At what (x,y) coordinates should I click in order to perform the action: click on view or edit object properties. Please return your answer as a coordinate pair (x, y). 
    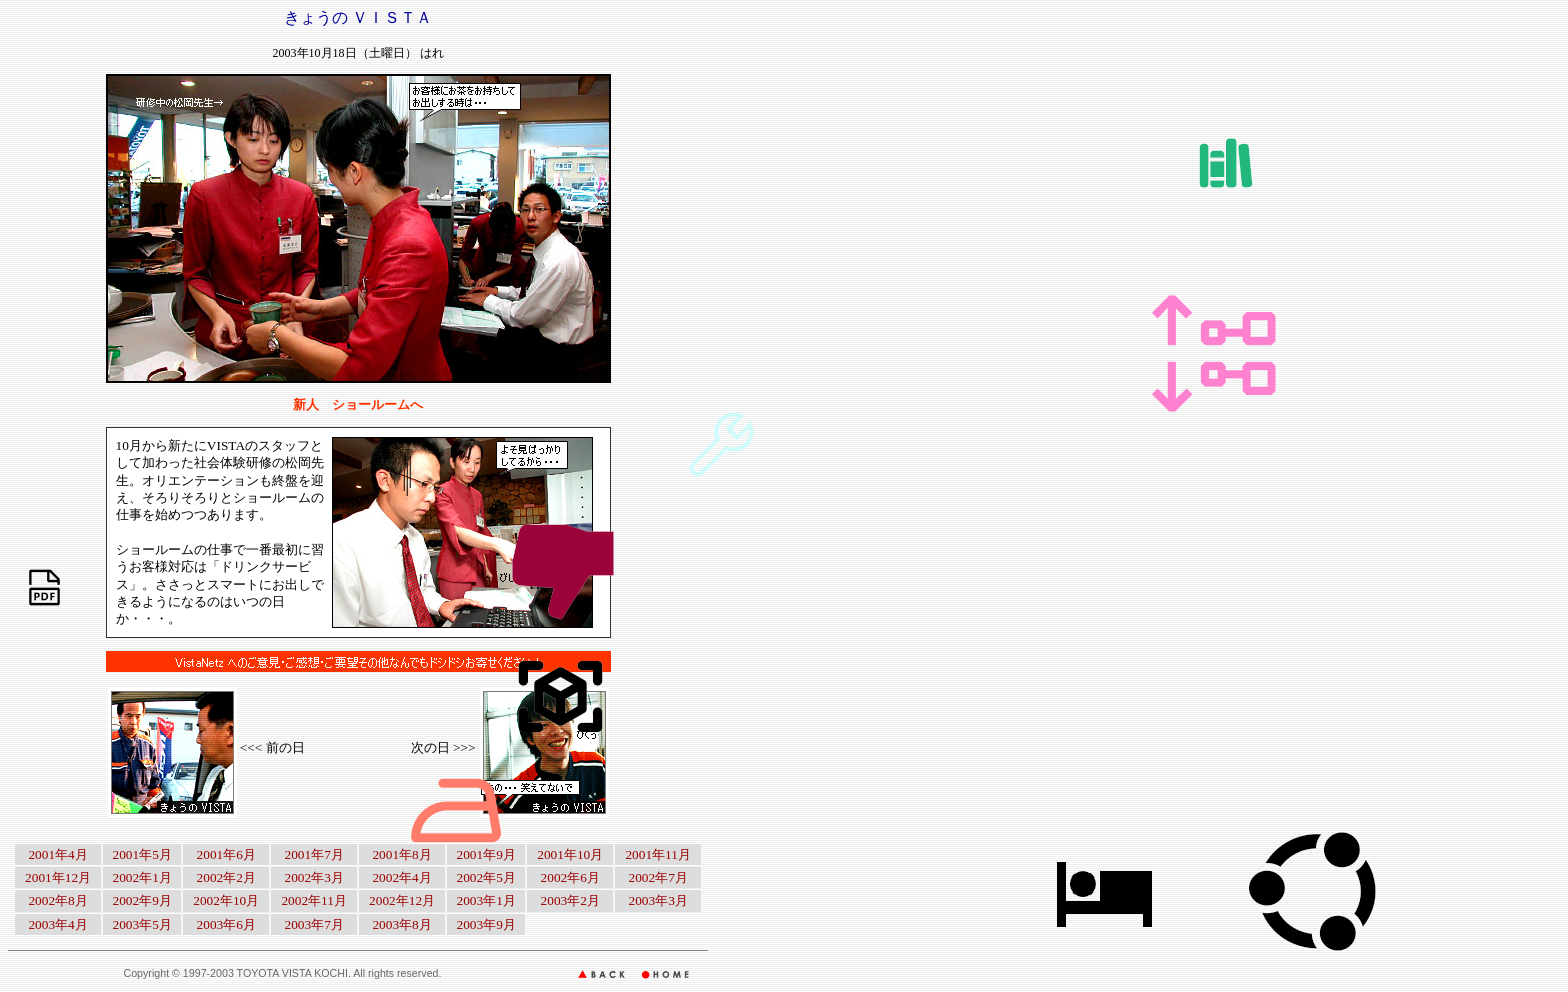
    Looking at the image, I should click on (721, 444).